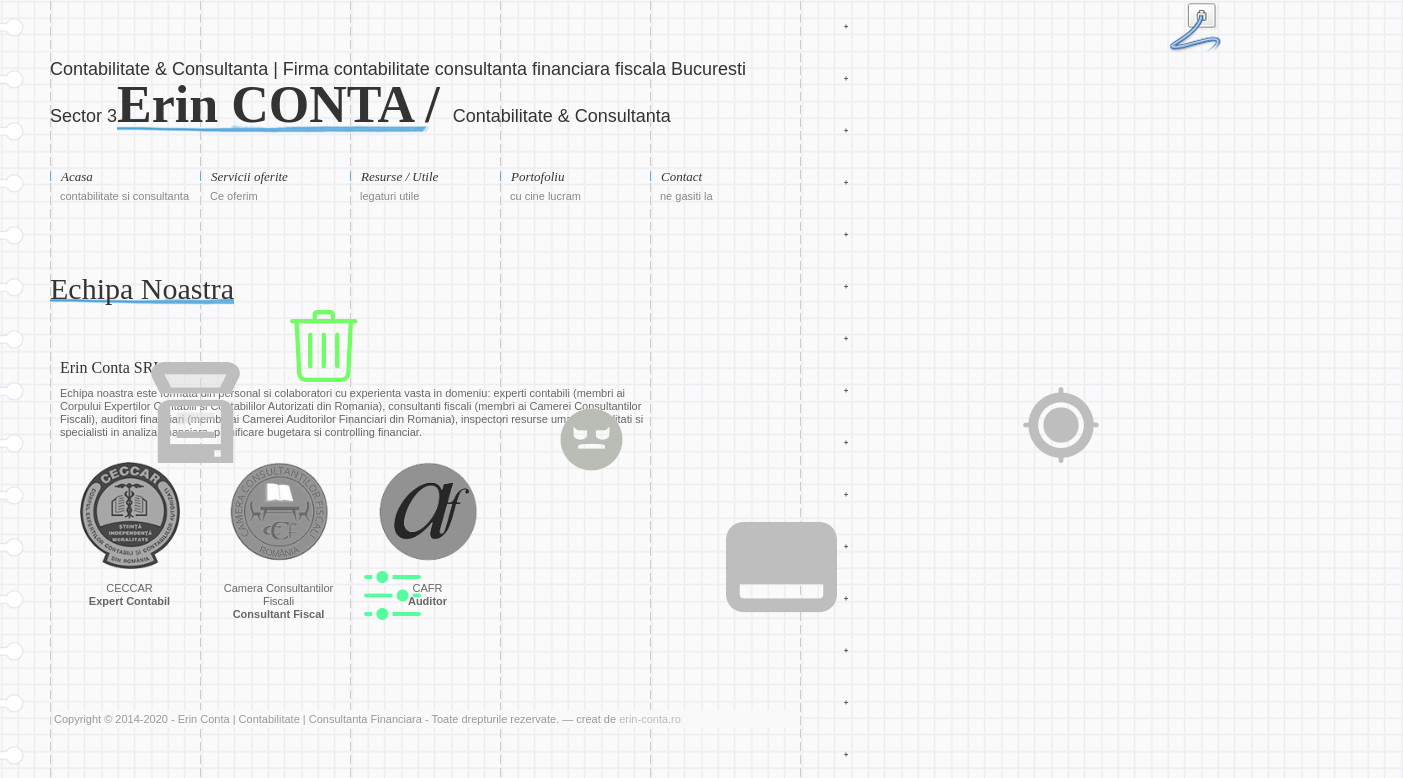  Describe the element at coordinates (591, 439) in the screenshot. I see `react with anger to a message or post` at that location.